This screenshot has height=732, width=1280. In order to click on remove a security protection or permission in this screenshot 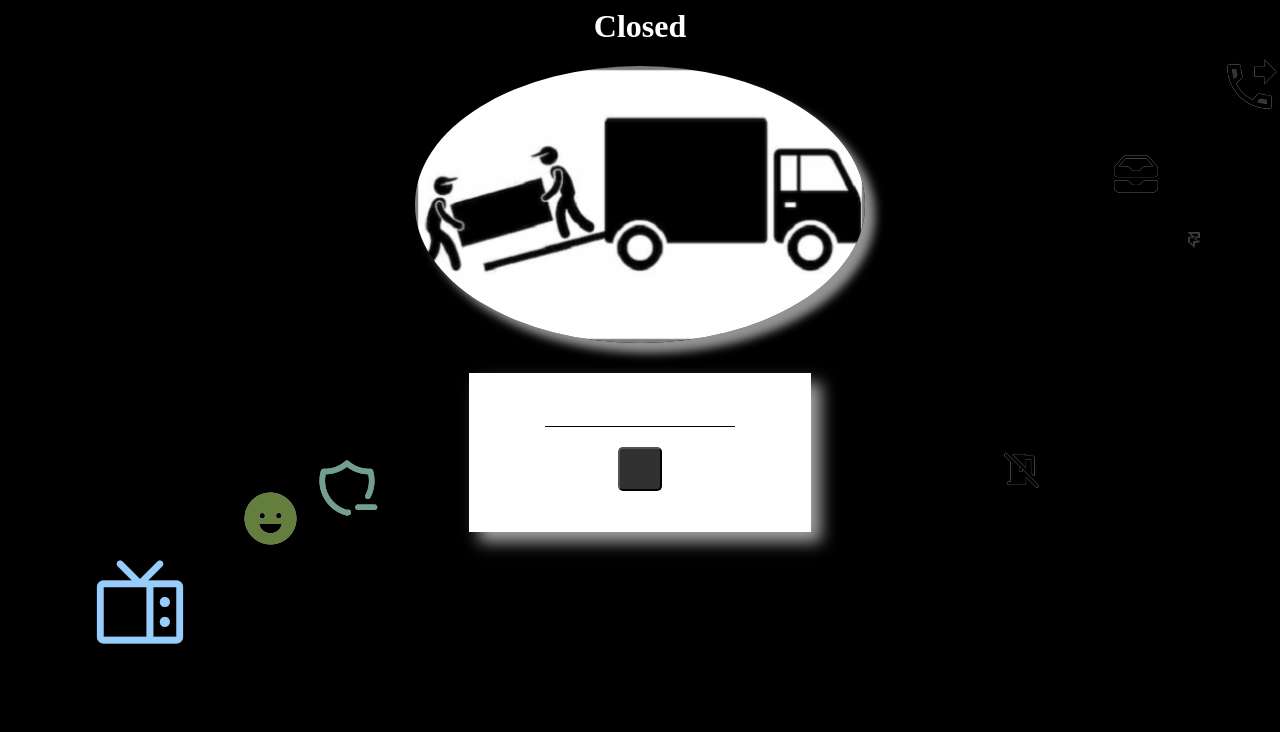, I will do `click(347, 488)`.